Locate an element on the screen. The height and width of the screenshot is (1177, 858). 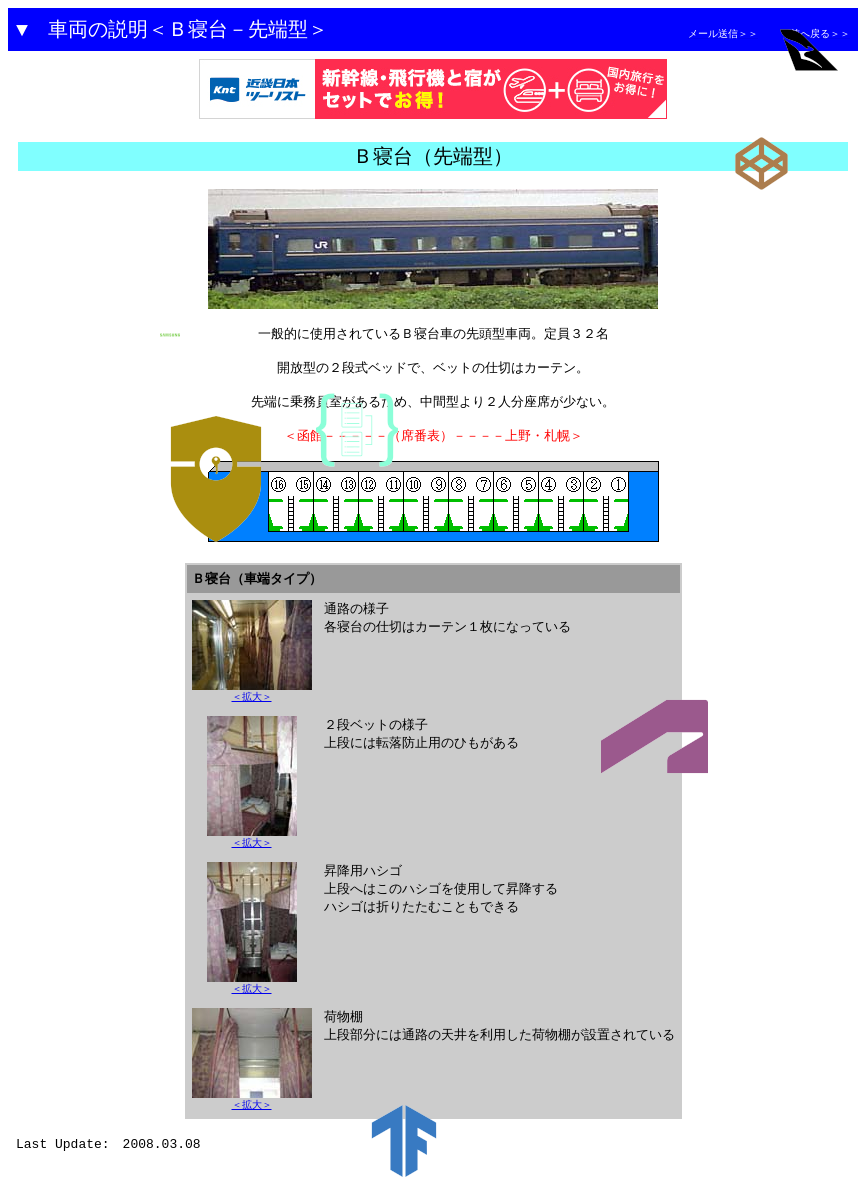
open the Qantas airline app is located at coordinates (809, 50).